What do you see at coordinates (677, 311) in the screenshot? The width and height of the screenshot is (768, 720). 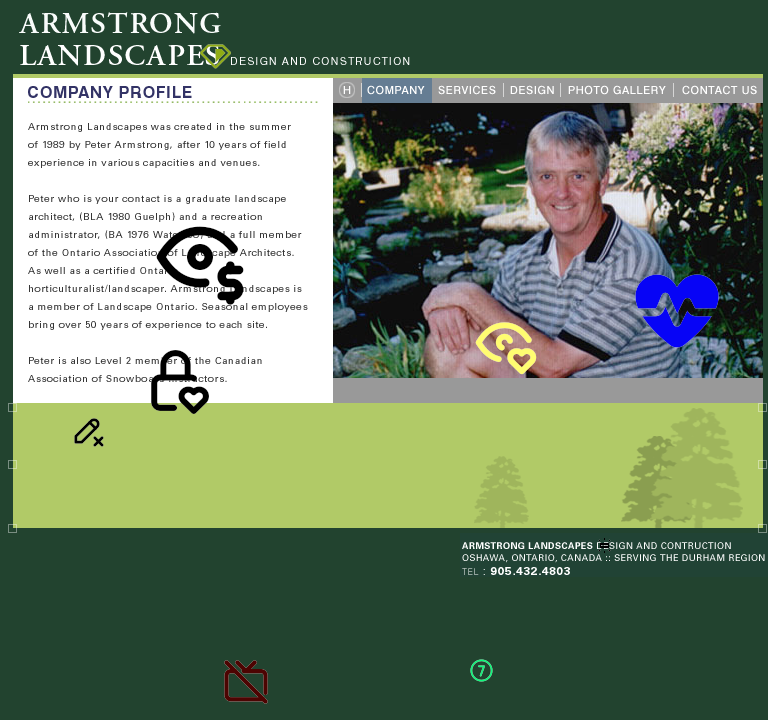 I see `view health or fitness tracking data` at bounding box center [677, 311].